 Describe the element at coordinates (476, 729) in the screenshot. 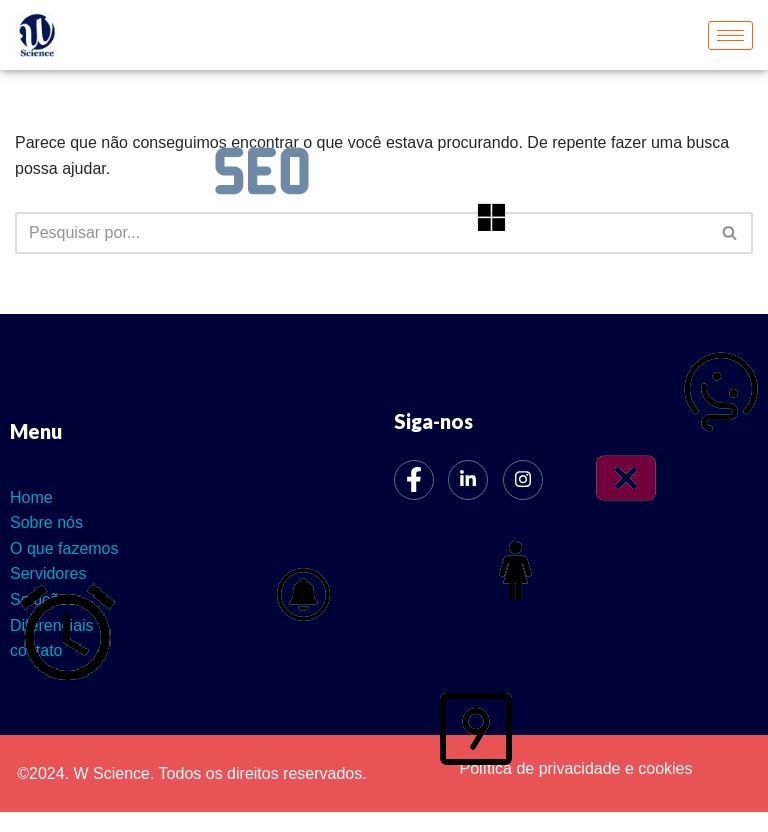

I see `select number nine` at that location.